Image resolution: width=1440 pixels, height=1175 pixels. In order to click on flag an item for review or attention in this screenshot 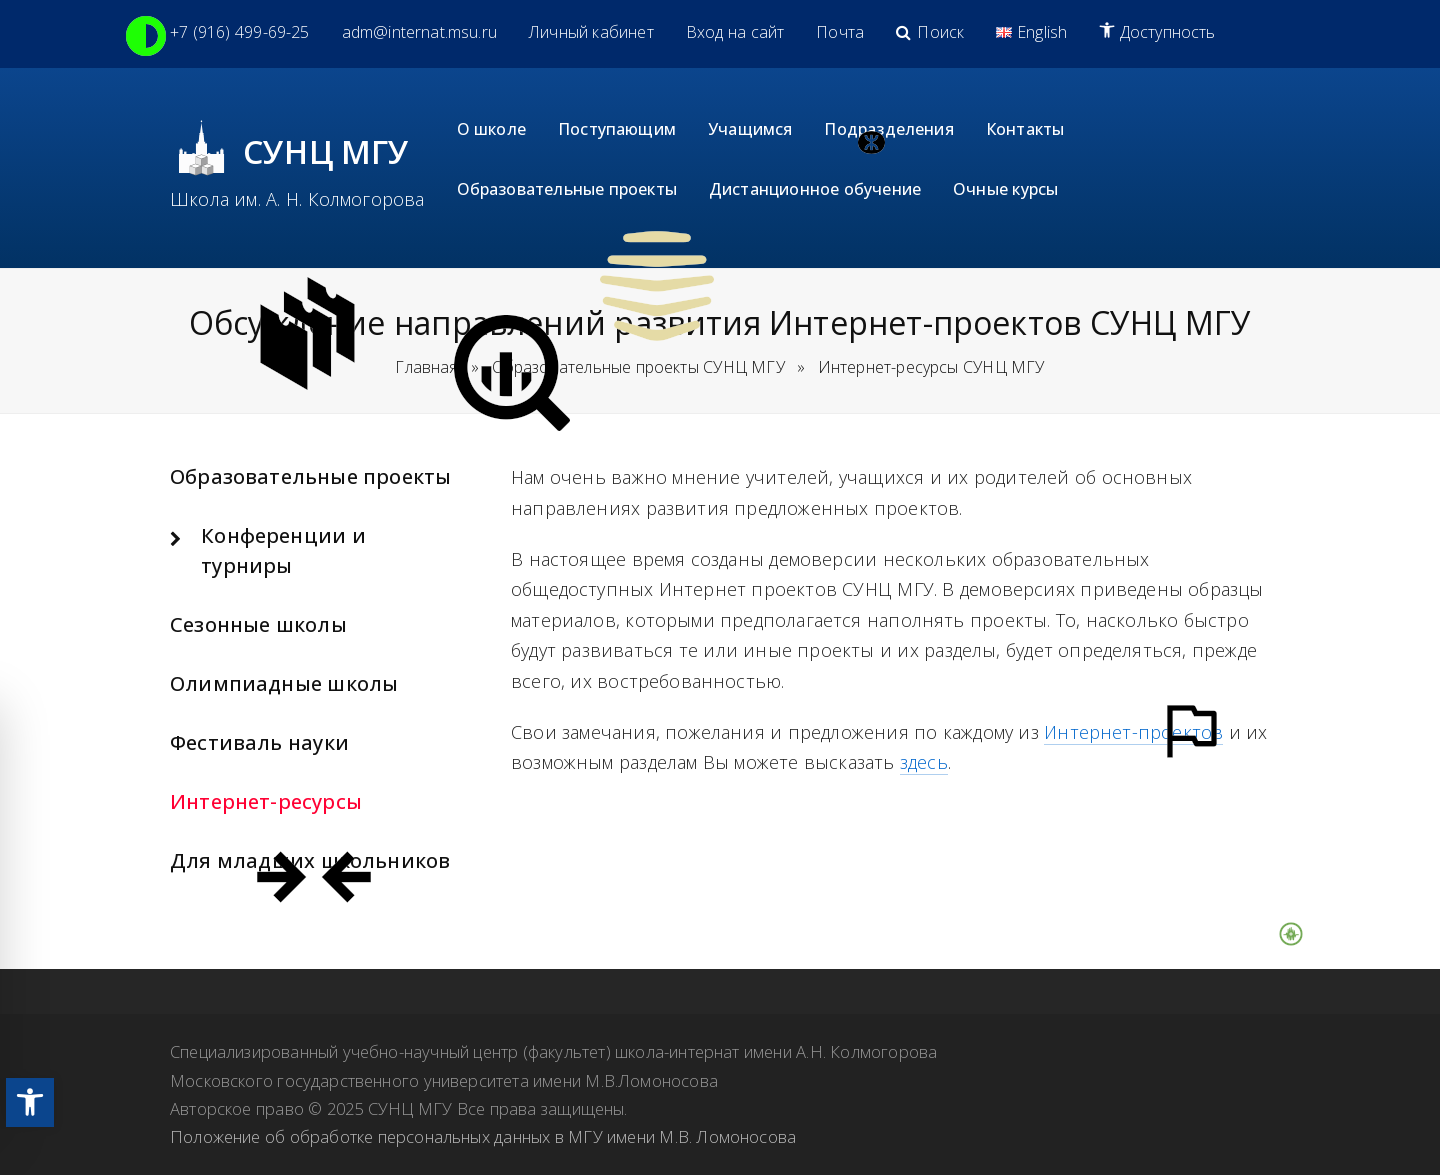, I will do `click(1192, 730)`.